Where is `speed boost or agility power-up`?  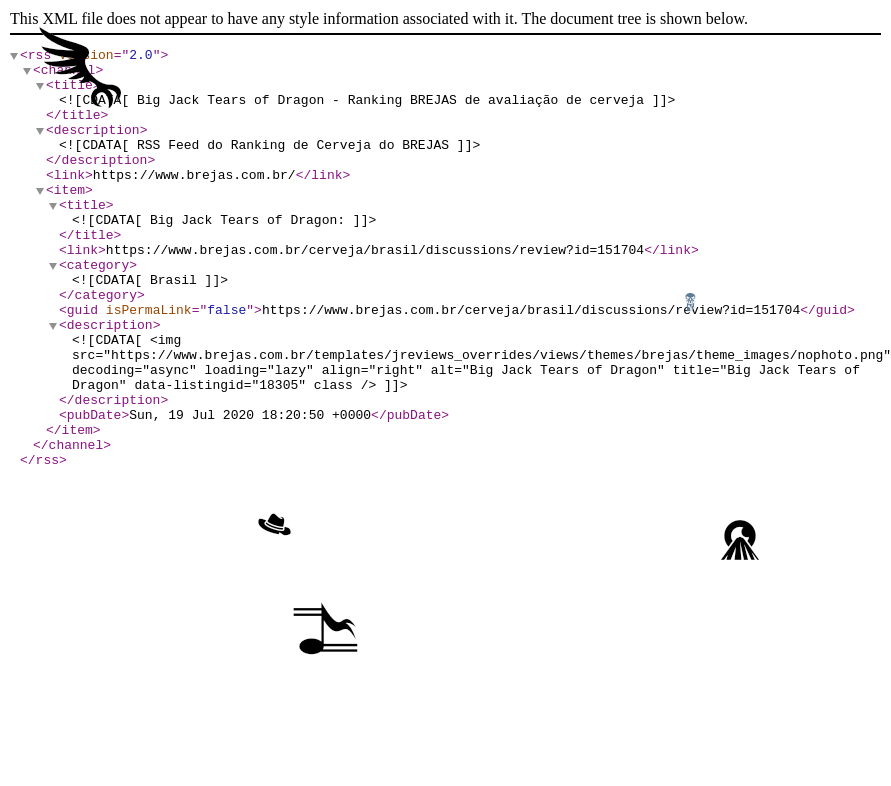 speed boost or agility power-up is located at coordinates (80, 68).